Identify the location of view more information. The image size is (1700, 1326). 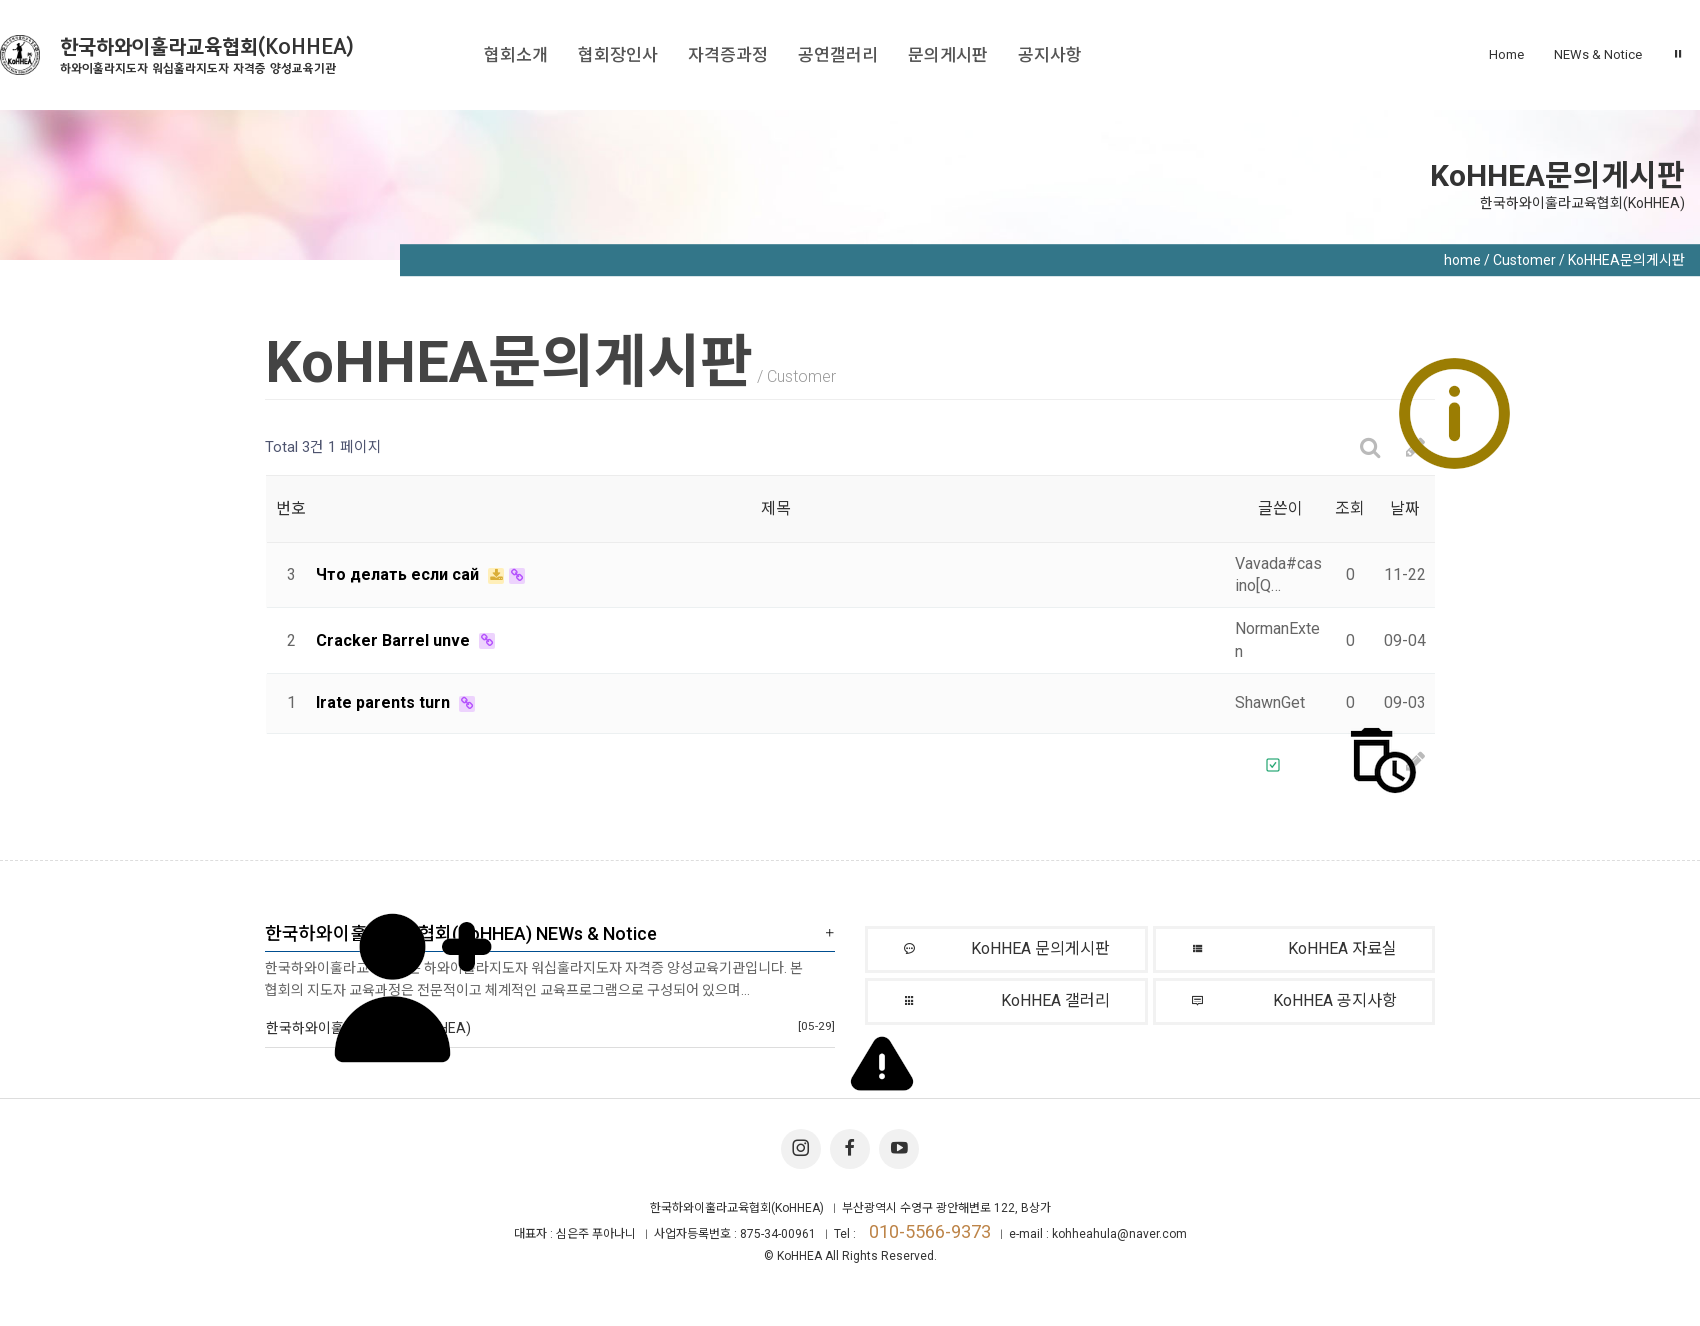
(1454, 413).